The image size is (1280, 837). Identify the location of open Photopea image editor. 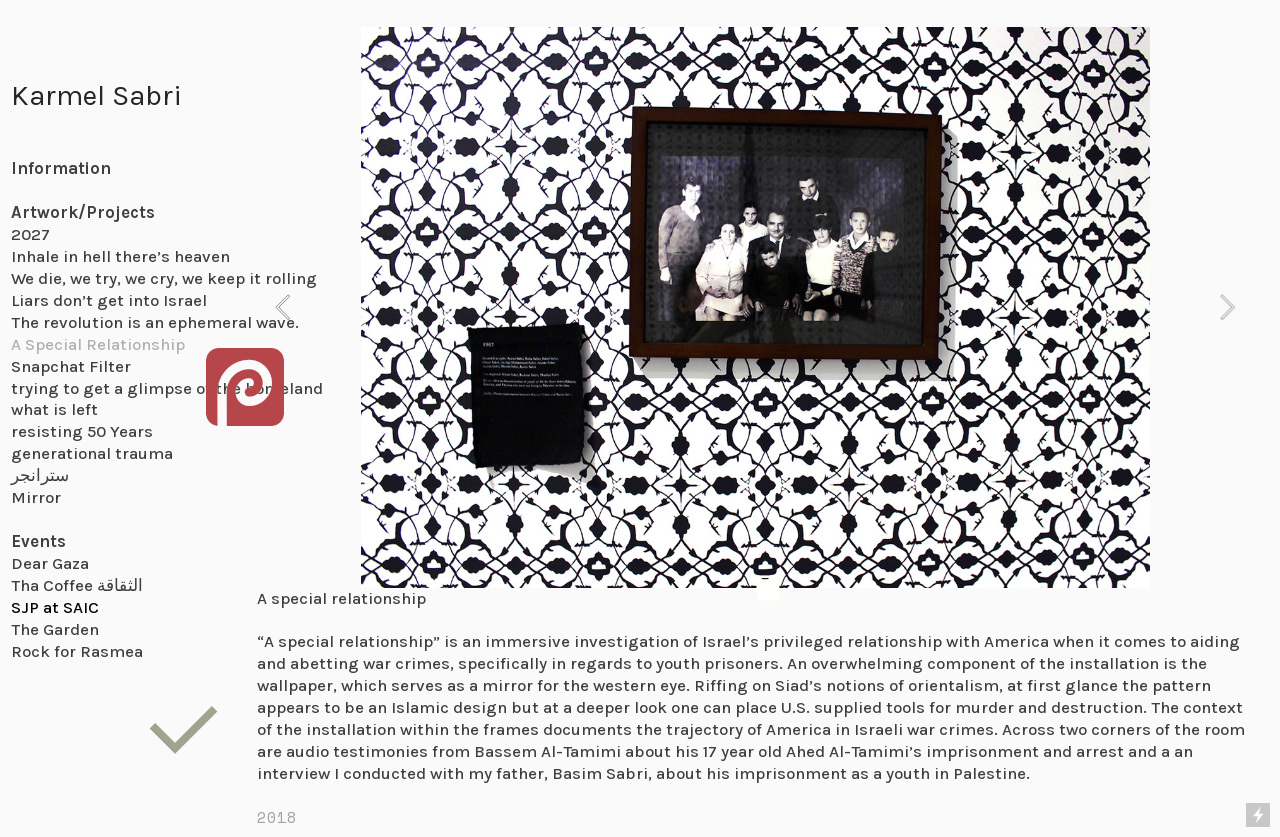
(245, 387).